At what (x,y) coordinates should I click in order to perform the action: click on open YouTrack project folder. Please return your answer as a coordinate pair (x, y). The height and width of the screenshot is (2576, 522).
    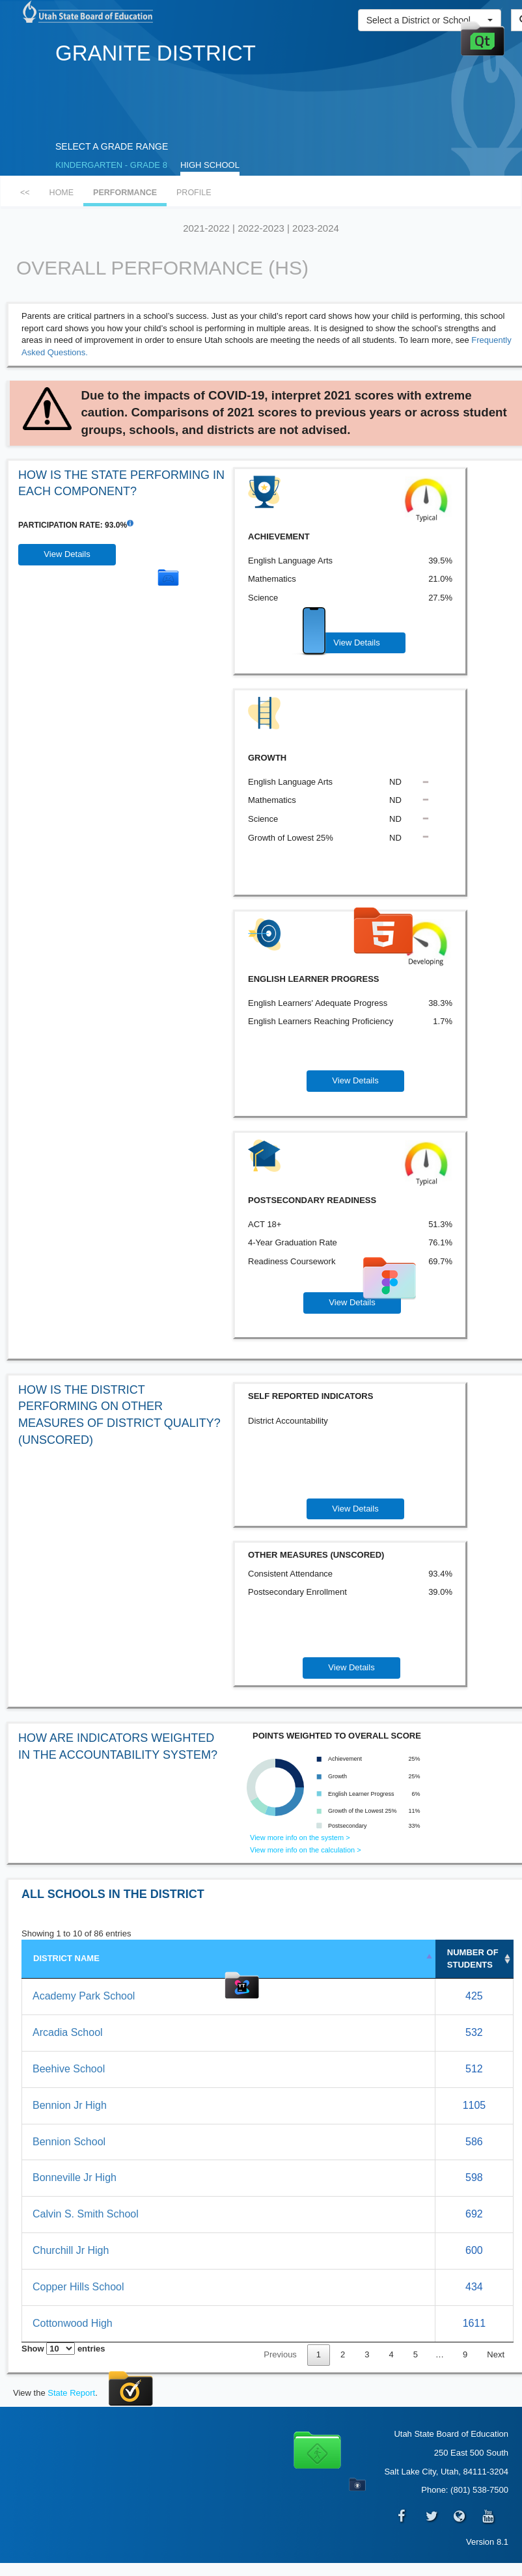
    Looking at the image, I should click on (241, 1986).